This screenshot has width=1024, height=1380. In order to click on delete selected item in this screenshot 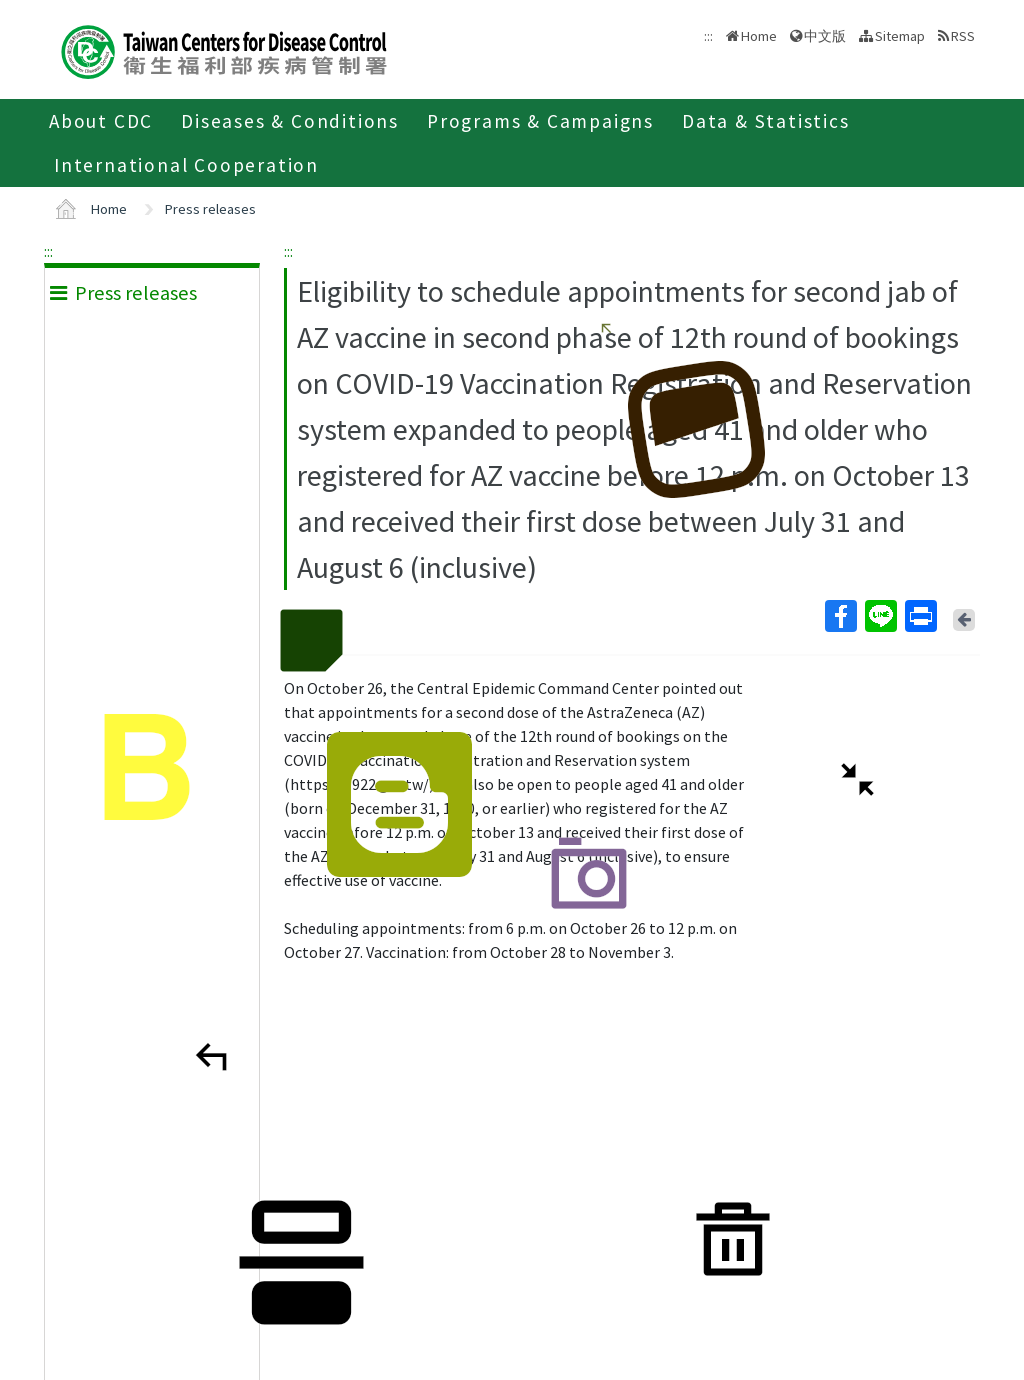, I will do `click(733, 1239)`.